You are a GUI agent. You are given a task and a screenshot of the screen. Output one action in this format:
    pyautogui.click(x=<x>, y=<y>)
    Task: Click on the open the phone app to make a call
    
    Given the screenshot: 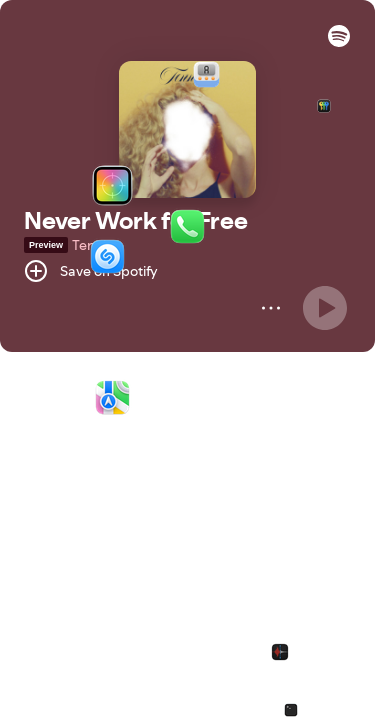 What is the action you would take?
    pyautogui.click(x=187, y=226)
    